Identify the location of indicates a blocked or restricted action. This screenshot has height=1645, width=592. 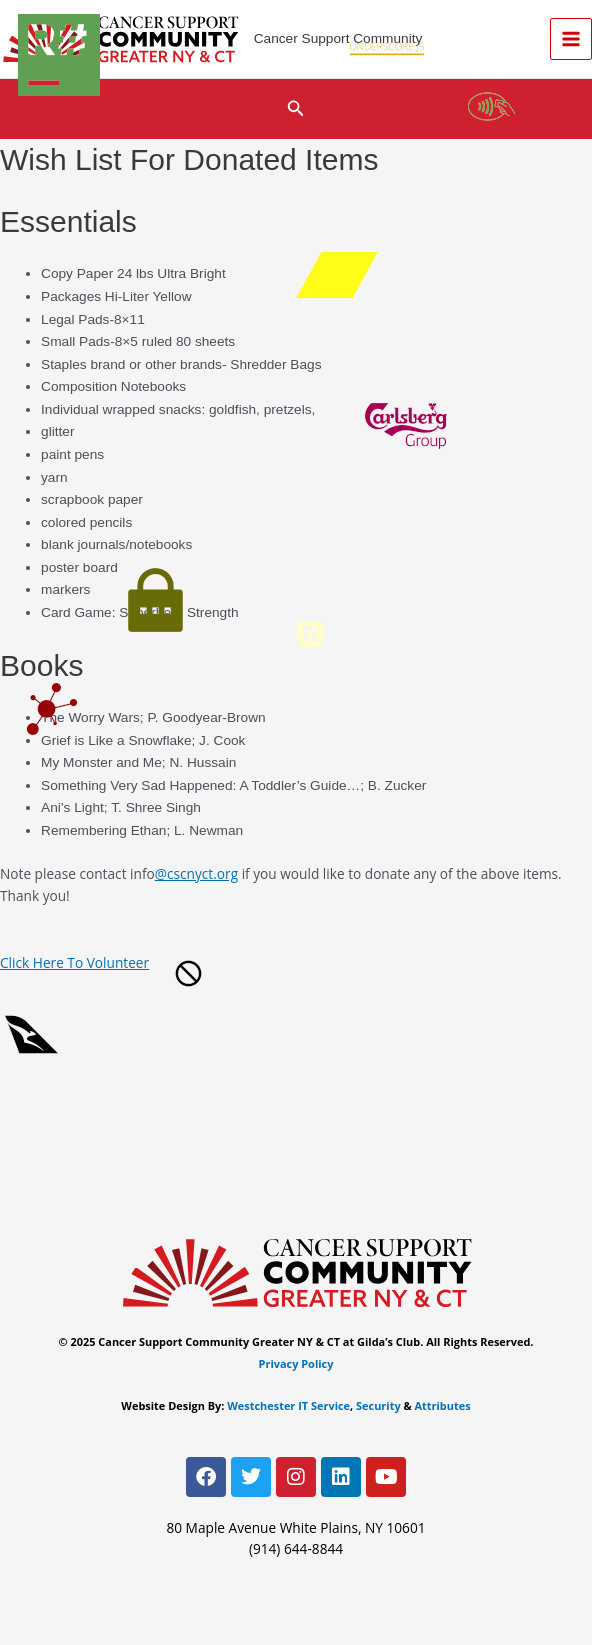
(188, 973).